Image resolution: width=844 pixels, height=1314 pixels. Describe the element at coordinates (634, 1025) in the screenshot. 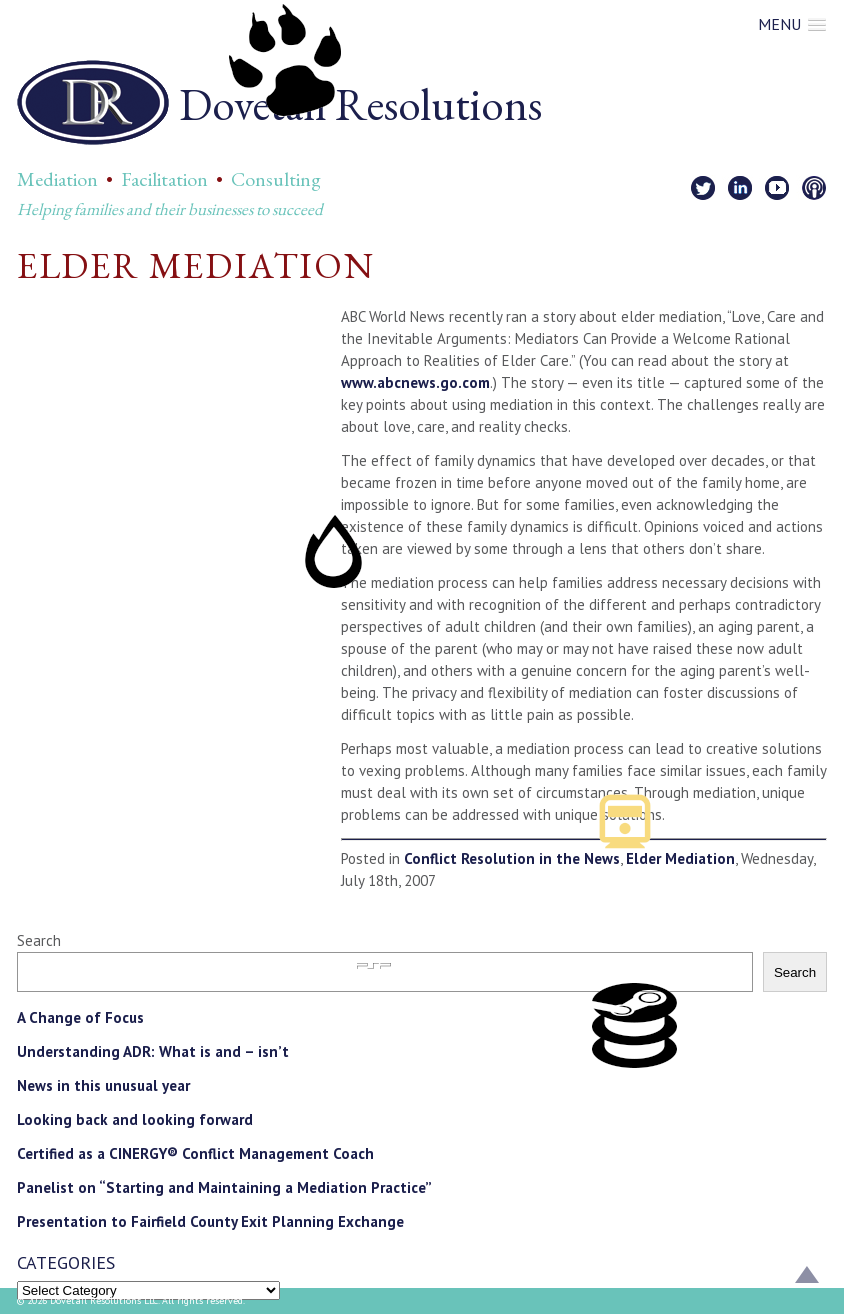

I see `visit steamdb website for steam game statistics` at that location.